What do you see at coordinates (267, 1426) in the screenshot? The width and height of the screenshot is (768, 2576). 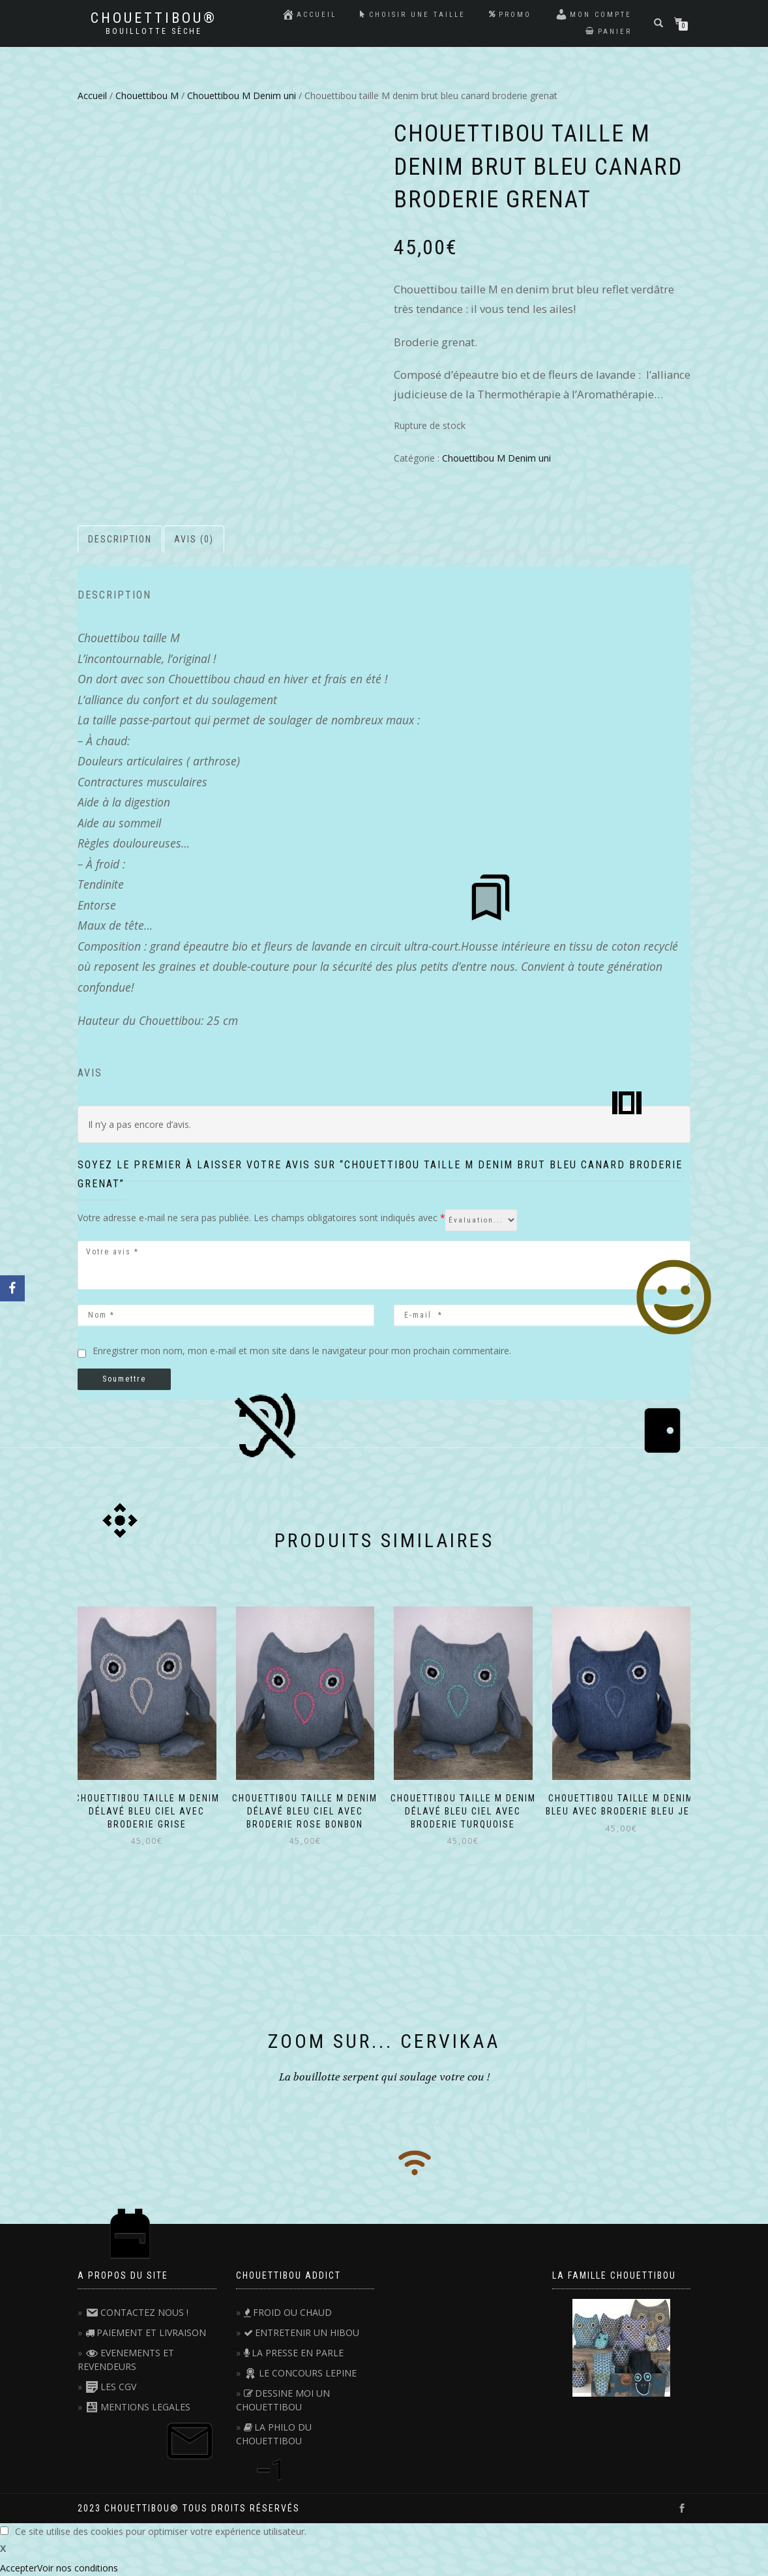 I see `indicates hearing accessibility features are disabled` at bounding box center [267, 1426].